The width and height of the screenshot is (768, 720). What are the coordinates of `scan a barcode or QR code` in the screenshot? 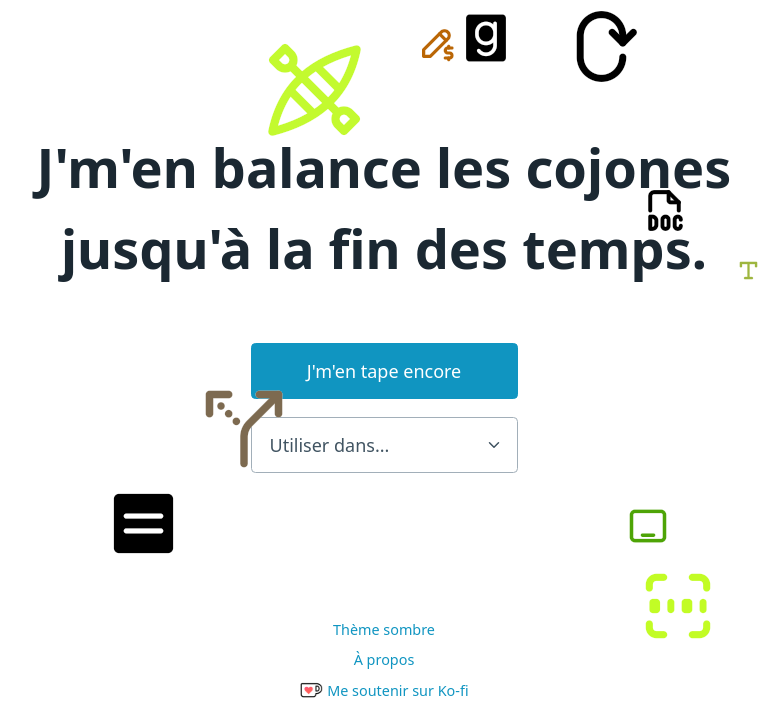 It's located at (678, 606).